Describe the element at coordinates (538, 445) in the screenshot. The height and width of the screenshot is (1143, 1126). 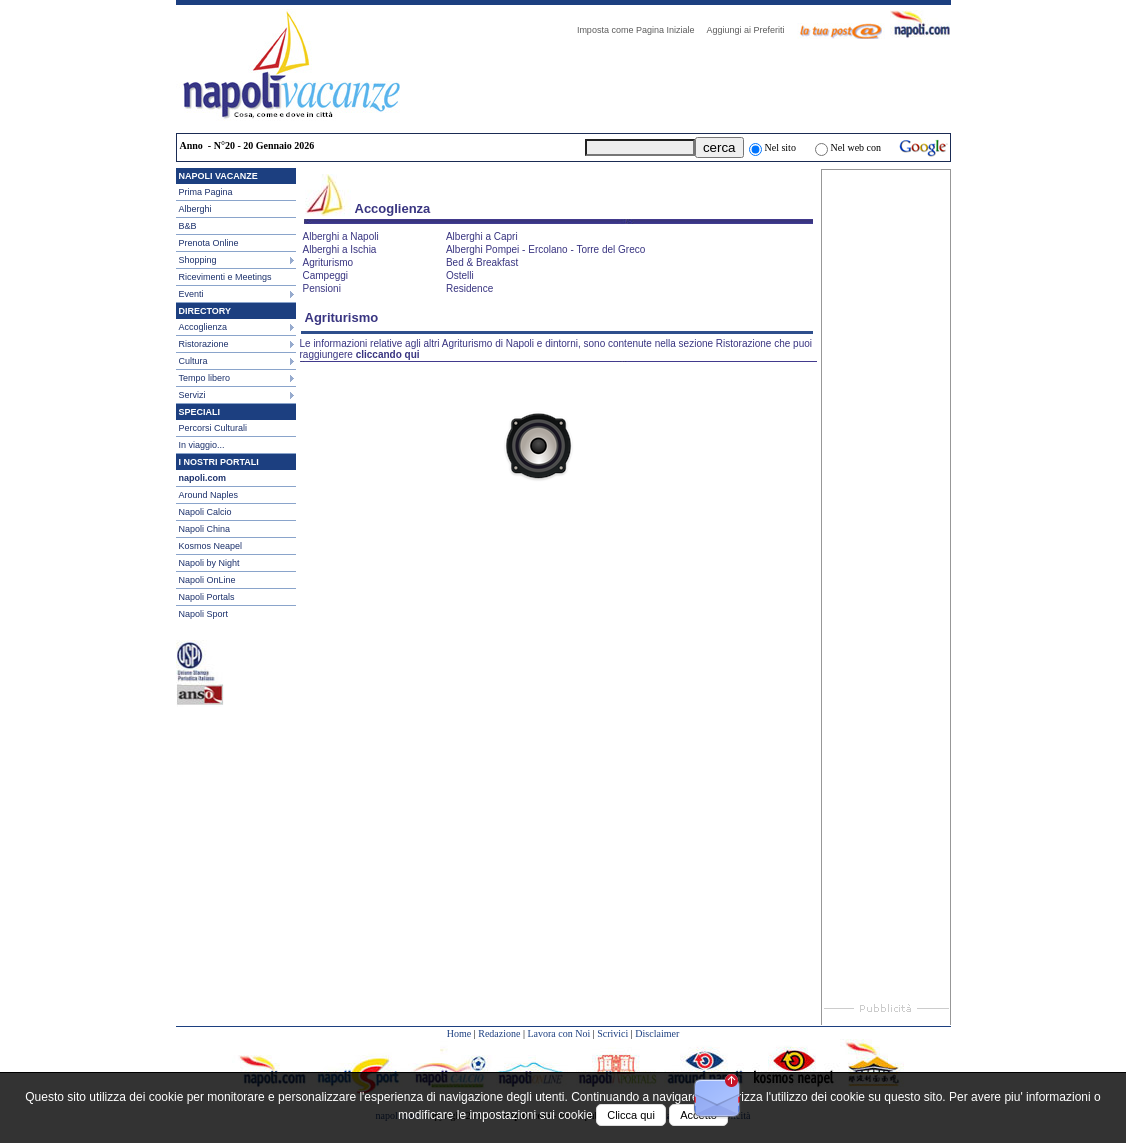
I see `adjust speaker or audio output settings` at that location.